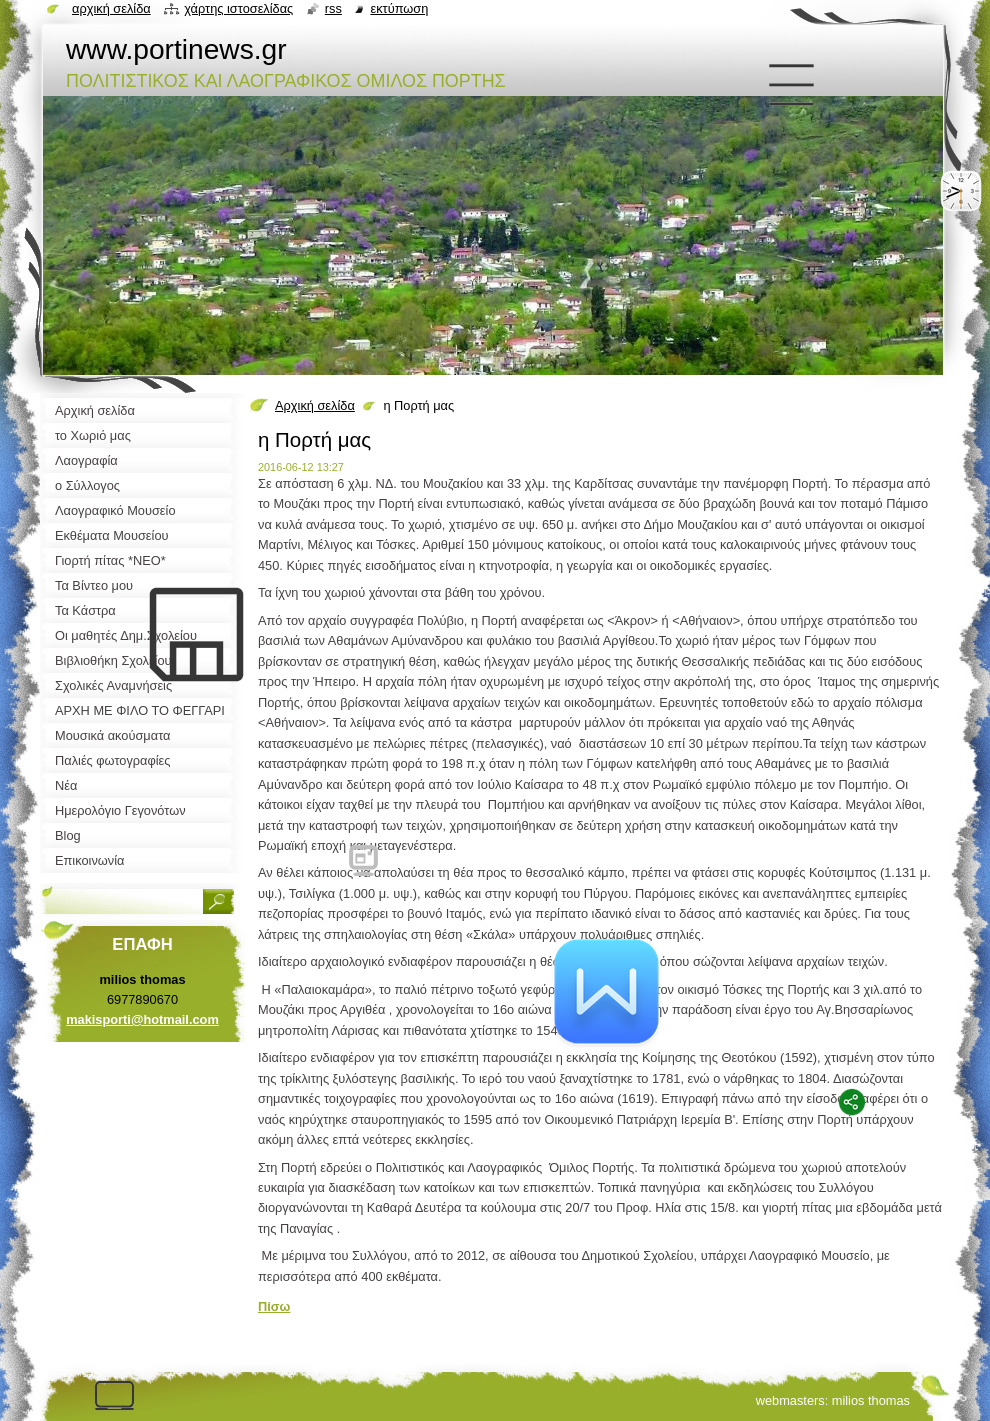 The height and width of the screenshot is (1421, 990). Describe the element at coordinates (114, 1395) in the screenshot. I see `indicates laptop or portable computer device` at that location.